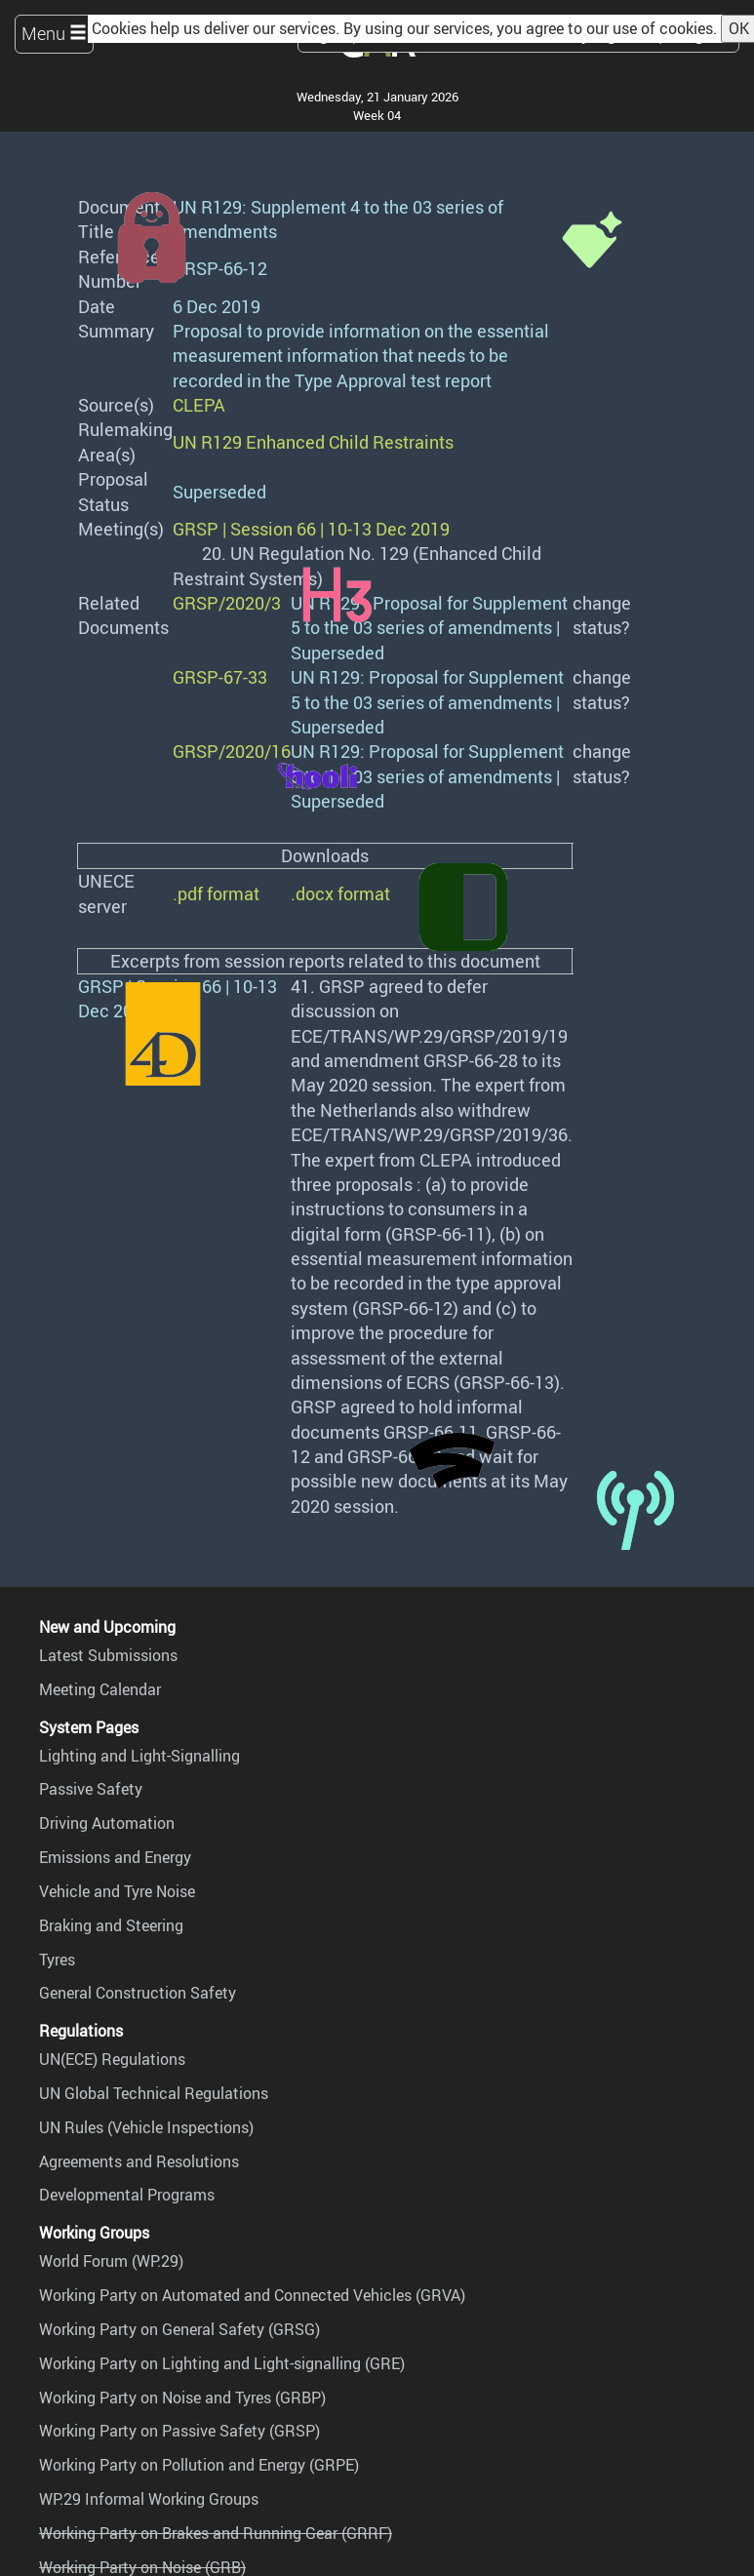  Describe the element at coordinates (635, 1510) in the screenshot. I see `podcast index logo` at that location.